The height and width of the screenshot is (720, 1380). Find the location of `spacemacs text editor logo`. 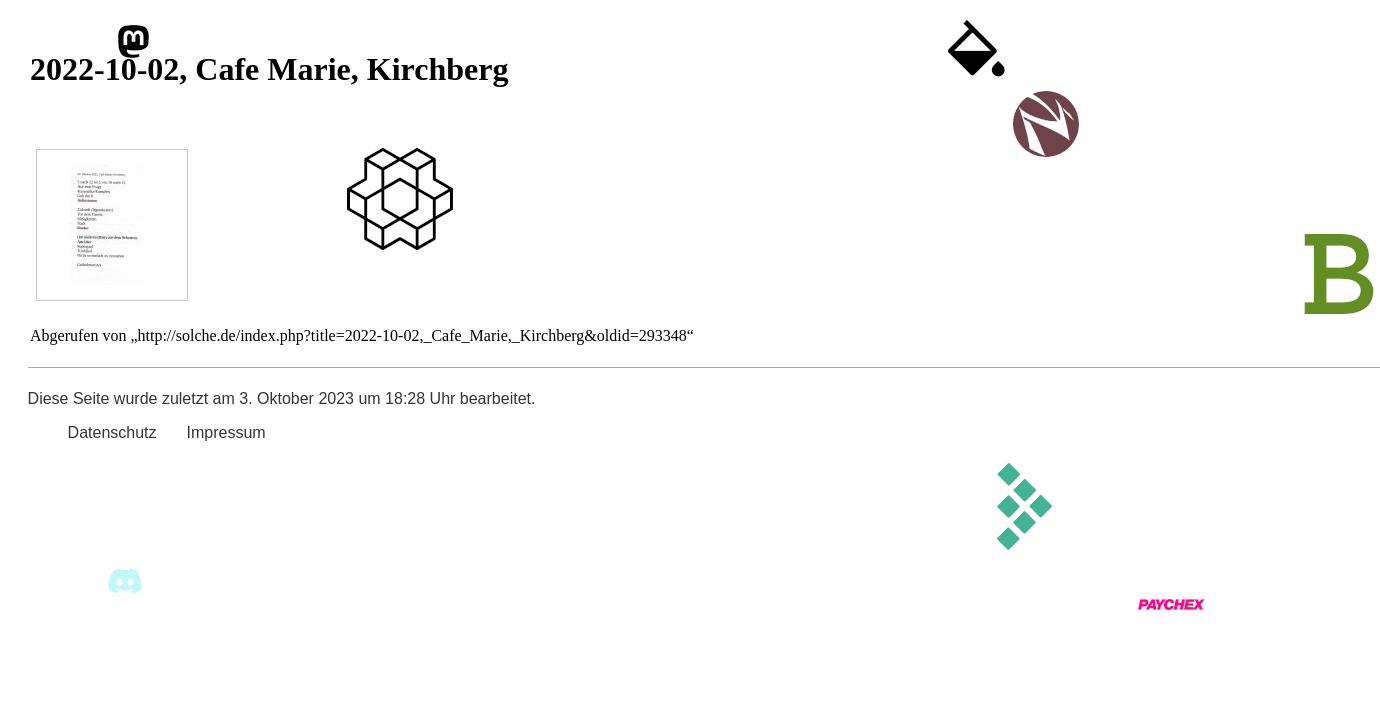

spacemacs text editor logo is located at coordinates (1046, 124).